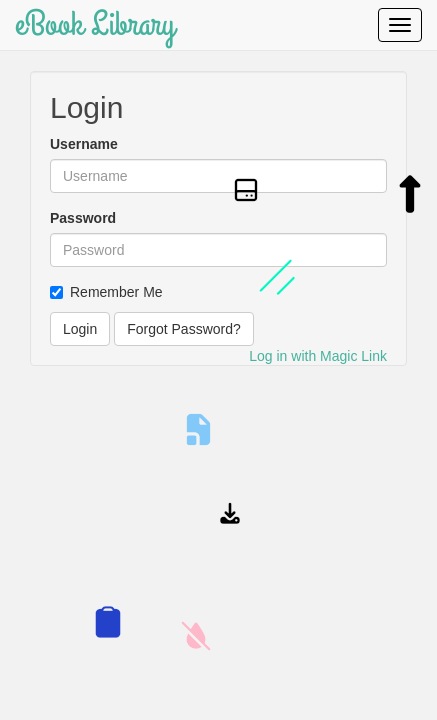 This screenshot has height=720, width=437. I want to click on scroll to top of page, so click(410, 194).